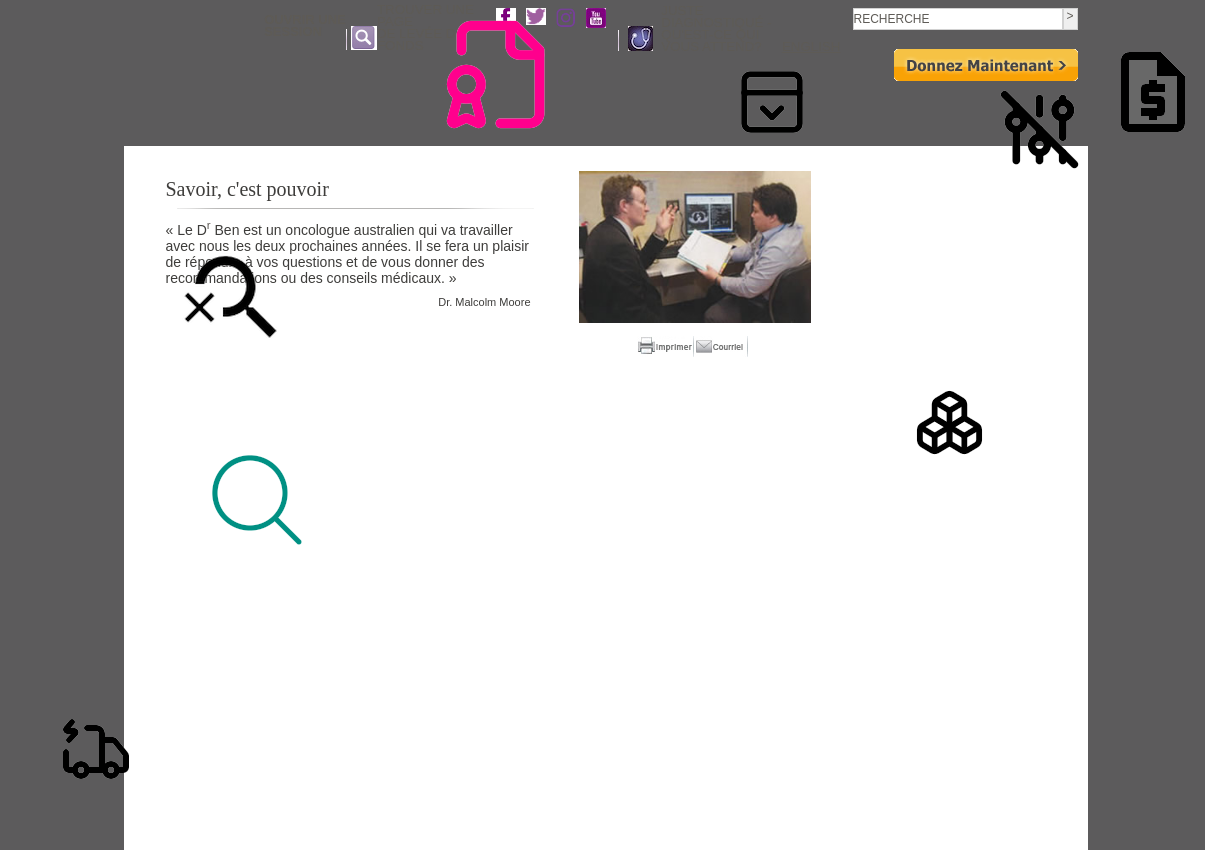 The height and width of the screenshot is (850, 1205). Describe the element at coordinates (237, 298) in the screenshot. I see `search is disabled or unavailable` at that location.